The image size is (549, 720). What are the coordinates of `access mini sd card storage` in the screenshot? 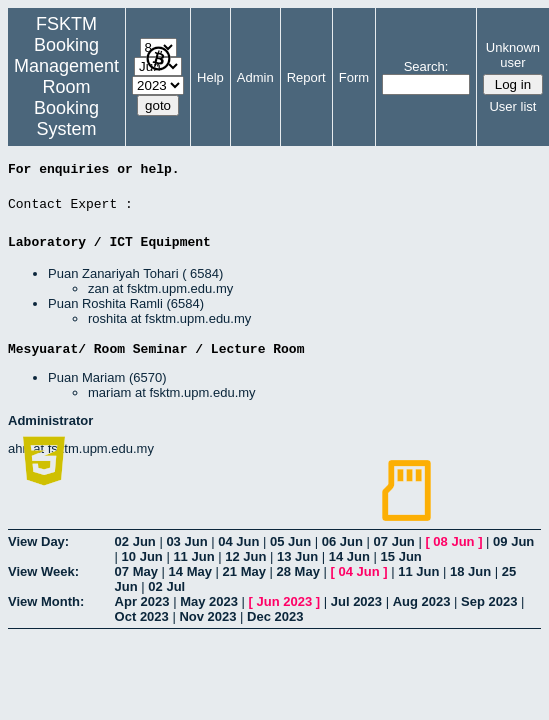 It's located at (406, 490).